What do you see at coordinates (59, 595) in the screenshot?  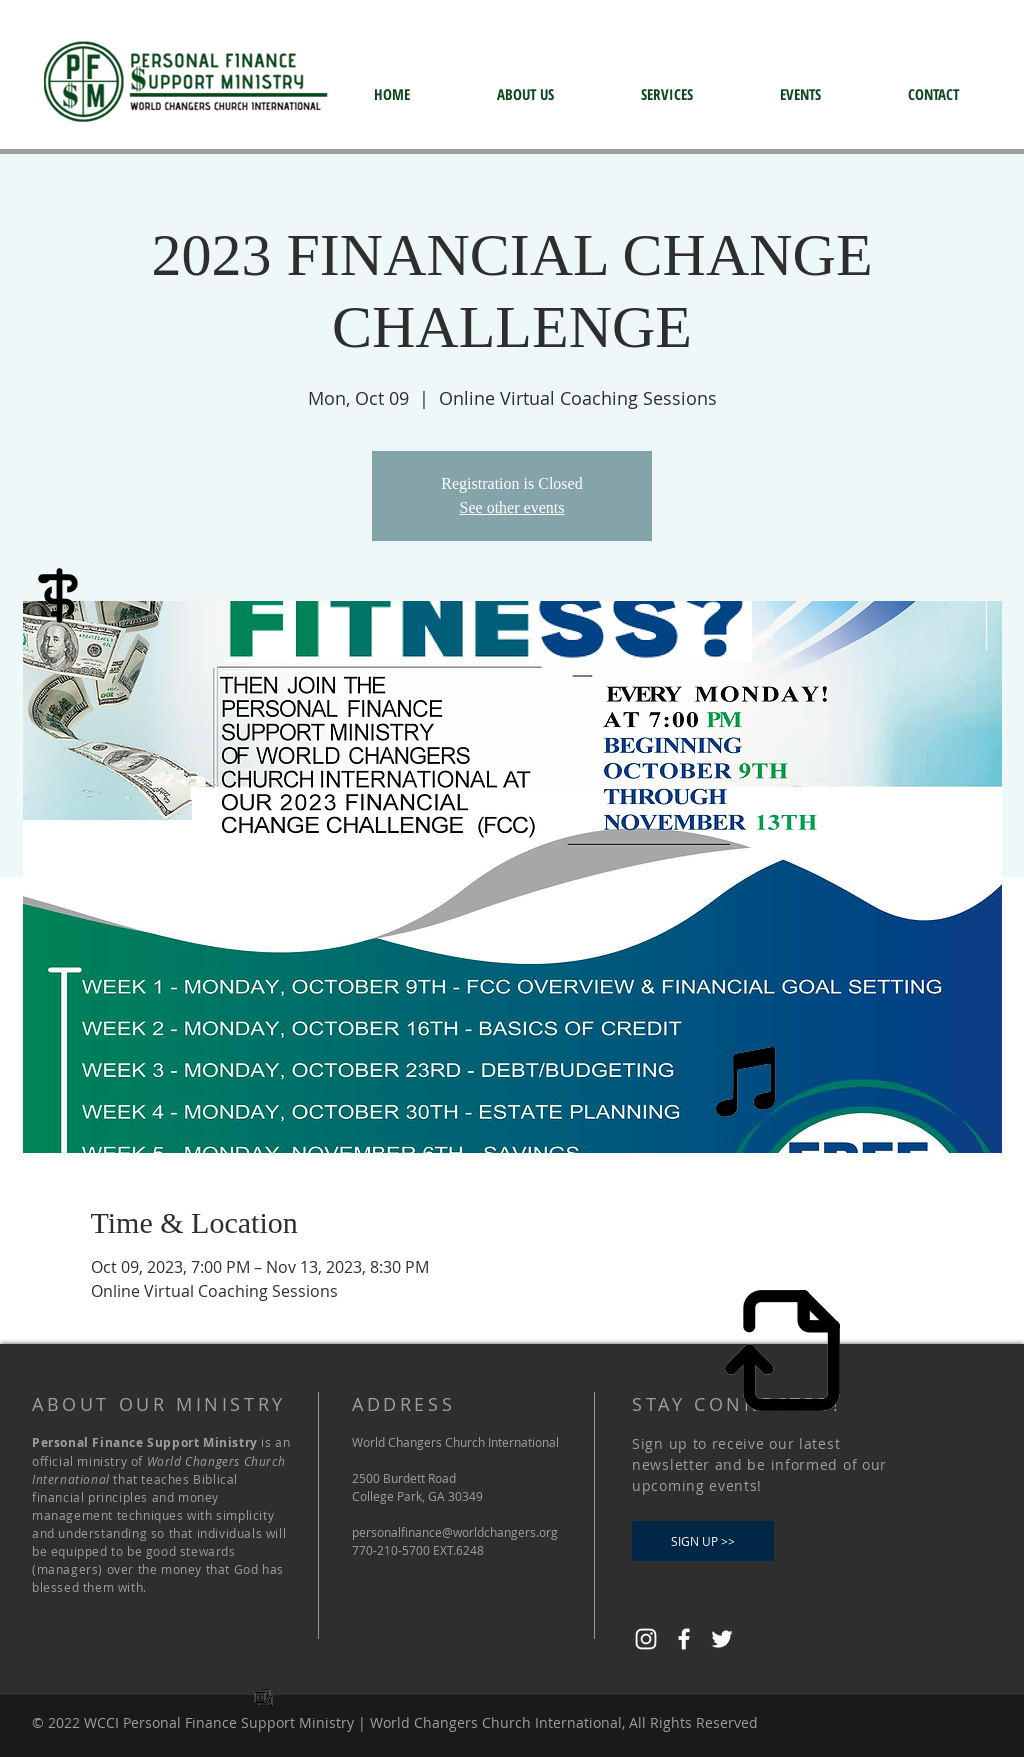 I see `access medical or healthcare services` at bounding box center [59, 595].